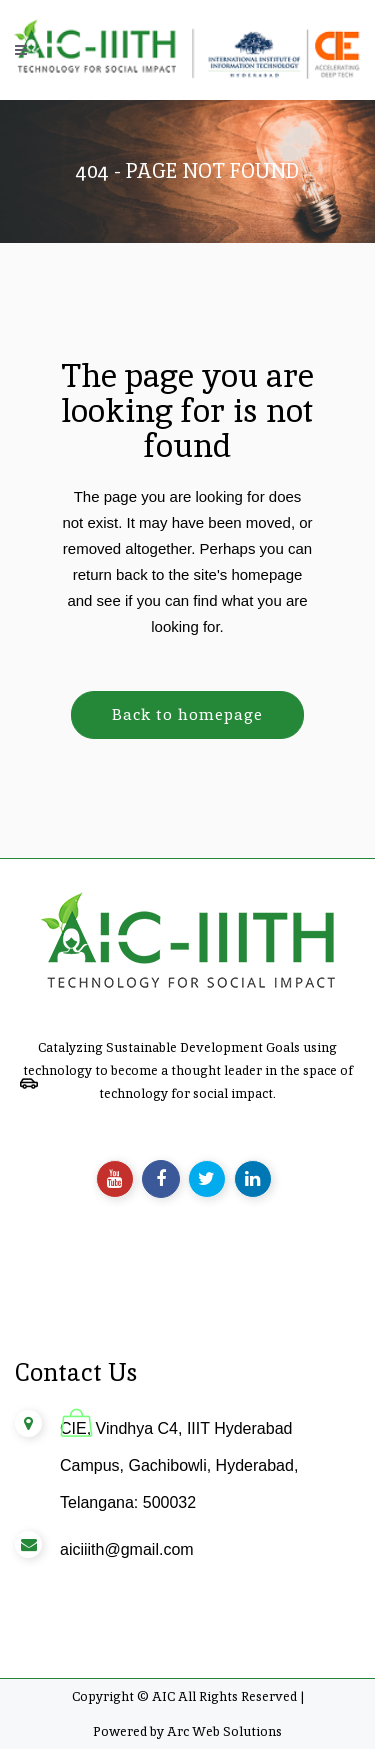 Image resolution: width=375 pixels, height=1749 pixels. Describe the element at coordinates (76, 1424) in the screenshot. I see `view your shopping bag` at that location.